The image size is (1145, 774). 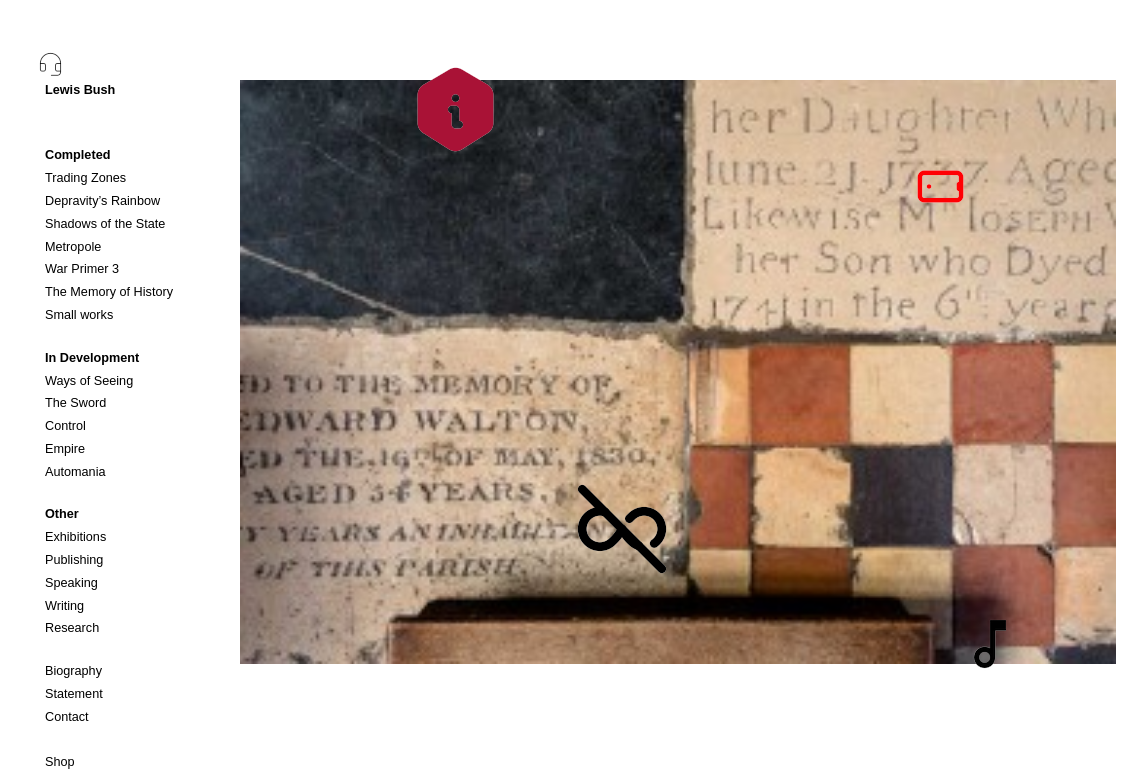 I want to click on access music or audio player, so click(x=990, y=644).